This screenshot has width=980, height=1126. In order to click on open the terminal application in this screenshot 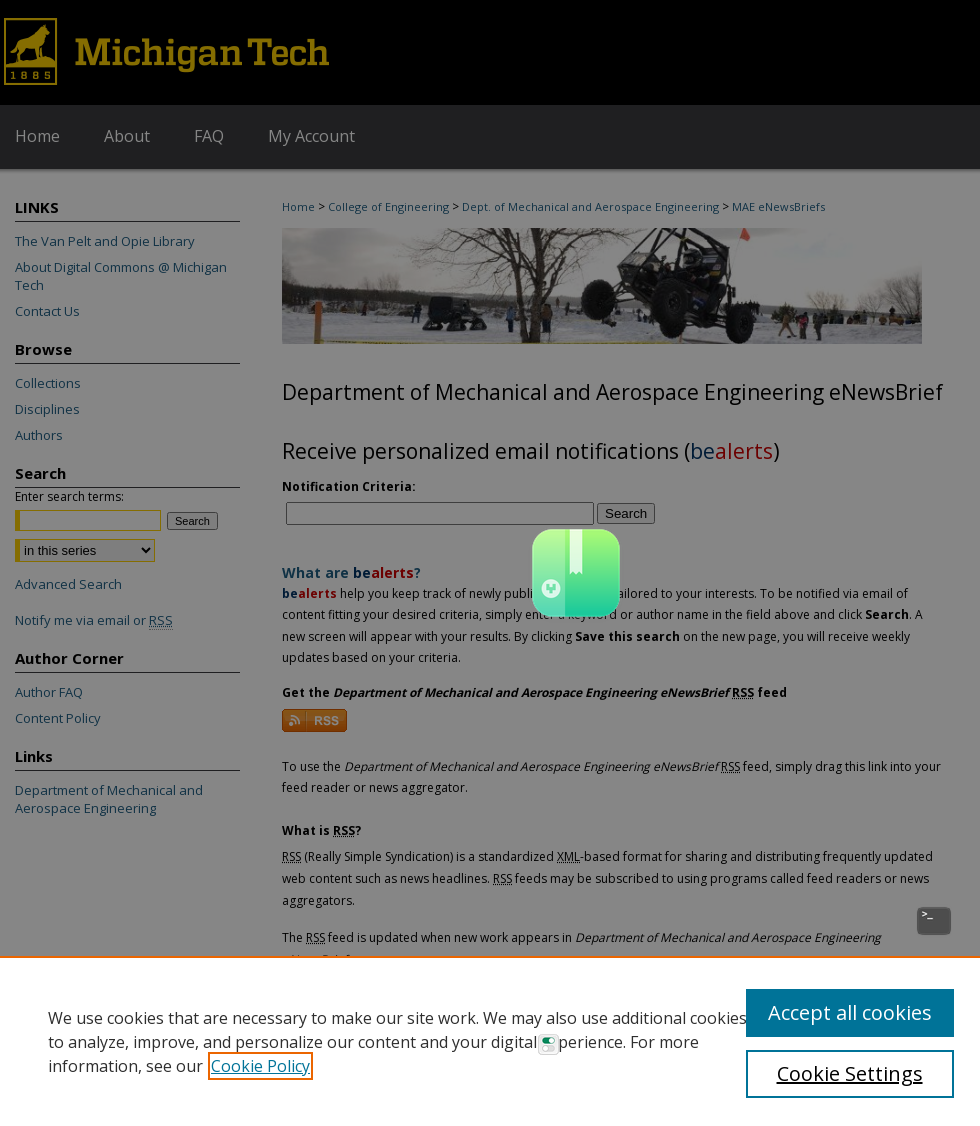, I will do `click(934, 921)`.